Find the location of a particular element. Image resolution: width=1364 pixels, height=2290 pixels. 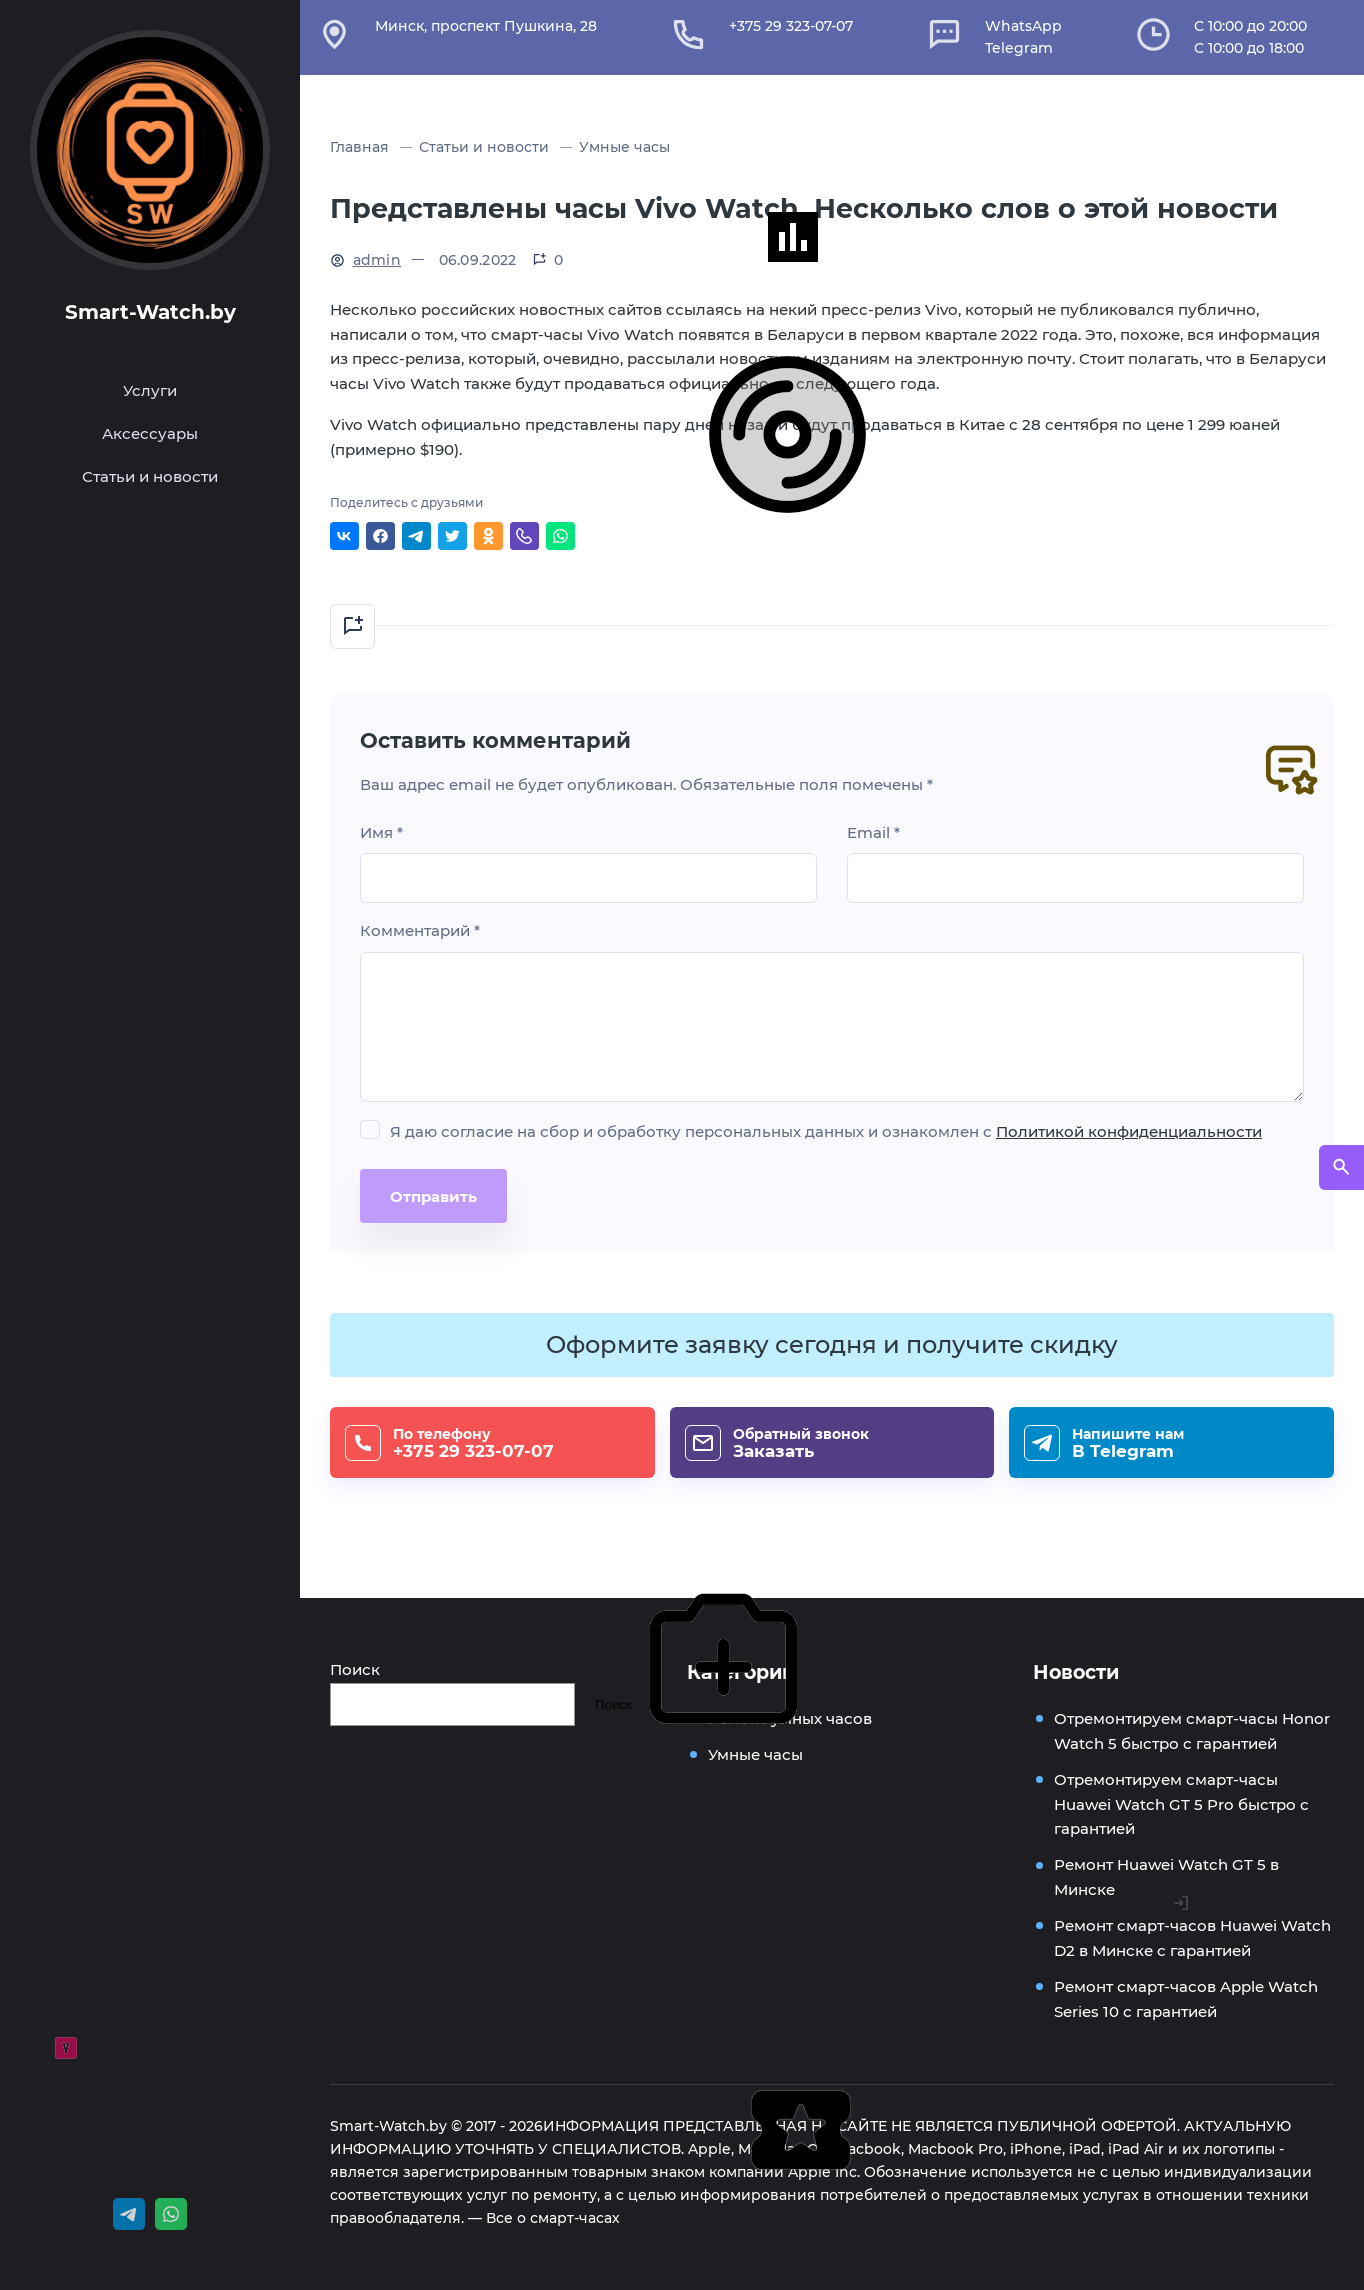

sign in to your account is located at coordinates (1182, 1903).